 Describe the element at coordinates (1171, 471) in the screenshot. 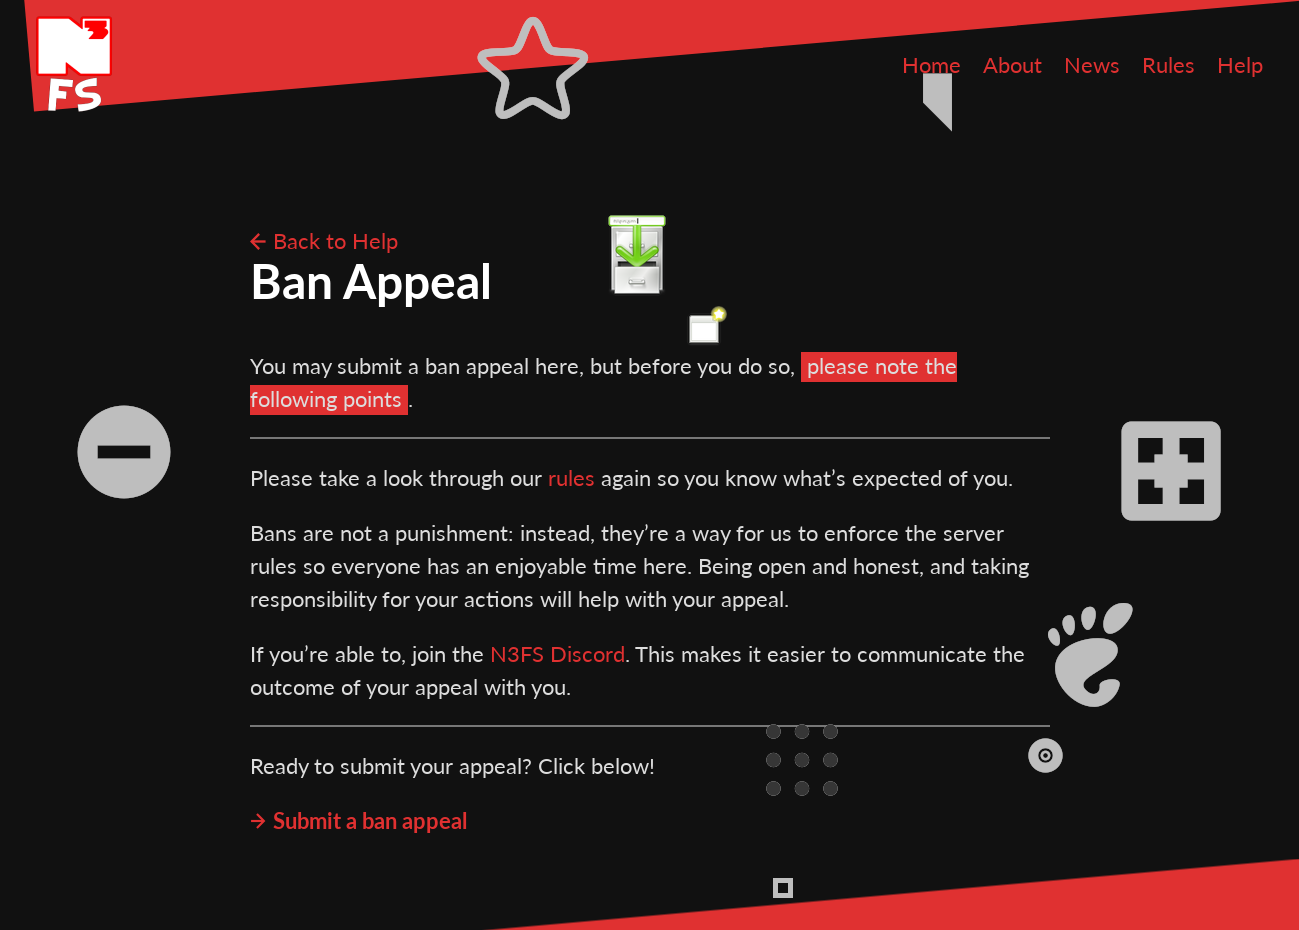

I see `fit content to window` at that location.